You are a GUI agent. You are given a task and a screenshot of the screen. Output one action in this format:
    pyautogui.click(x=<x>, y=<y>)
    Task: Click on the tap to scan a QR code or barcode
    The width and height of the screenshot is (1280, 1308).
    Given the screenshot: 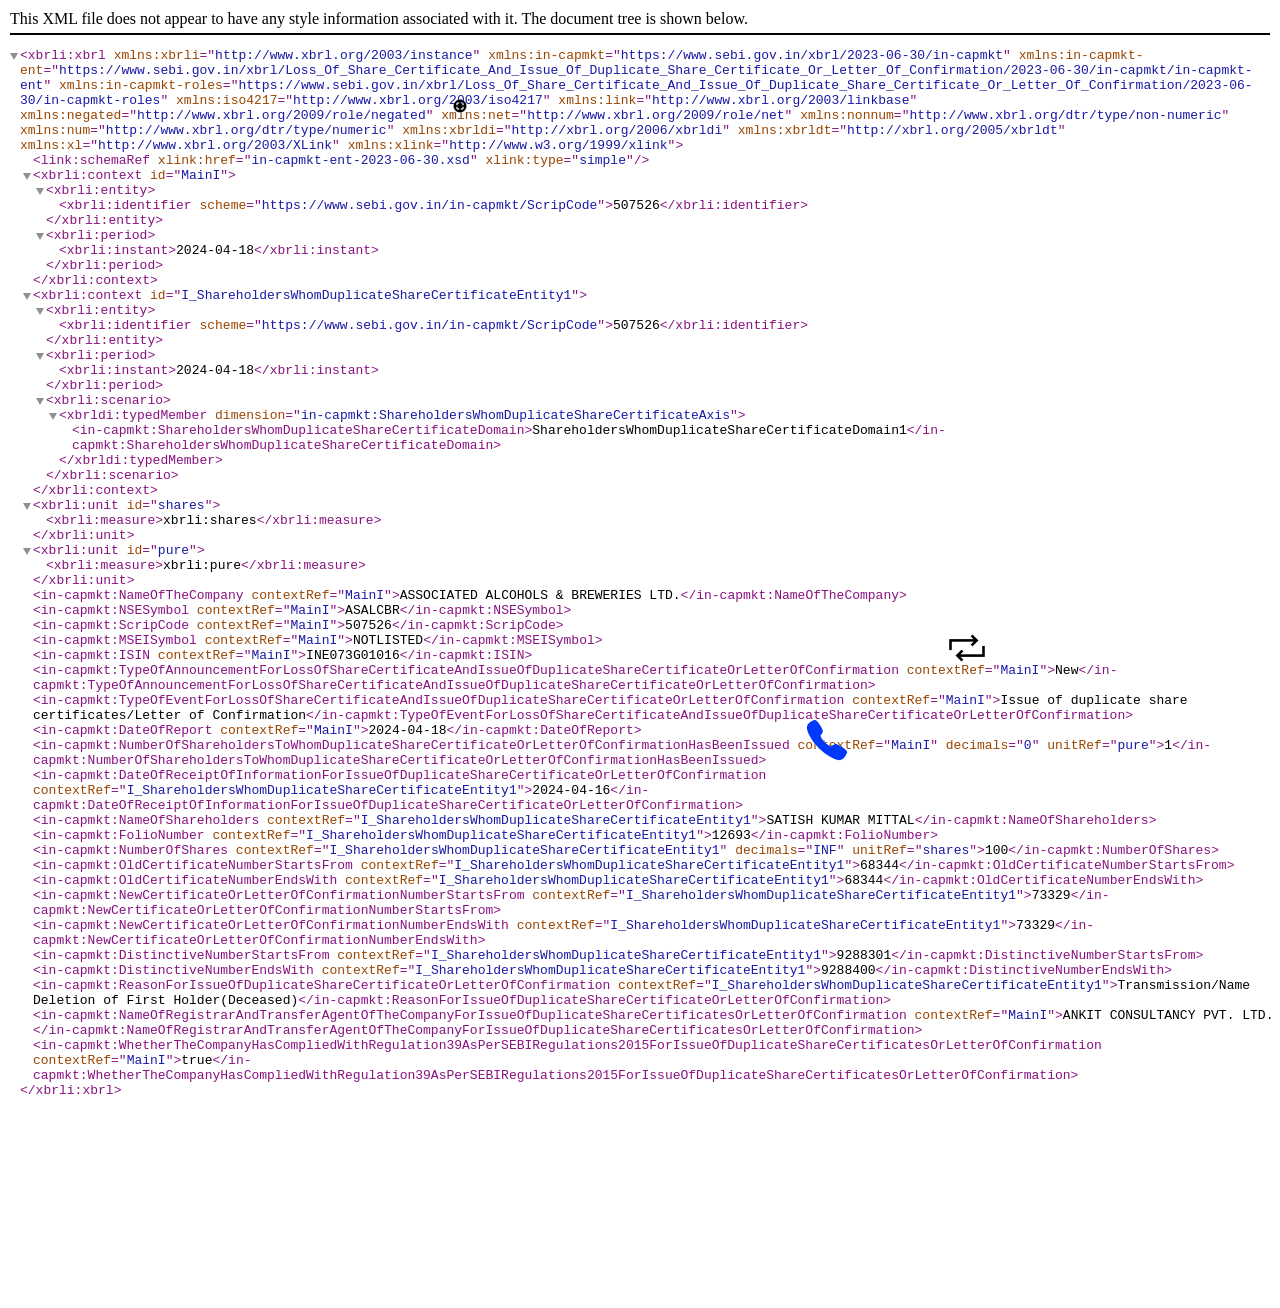 What is the action you would take?
    pyautogui.click(x=460, y=106)
    